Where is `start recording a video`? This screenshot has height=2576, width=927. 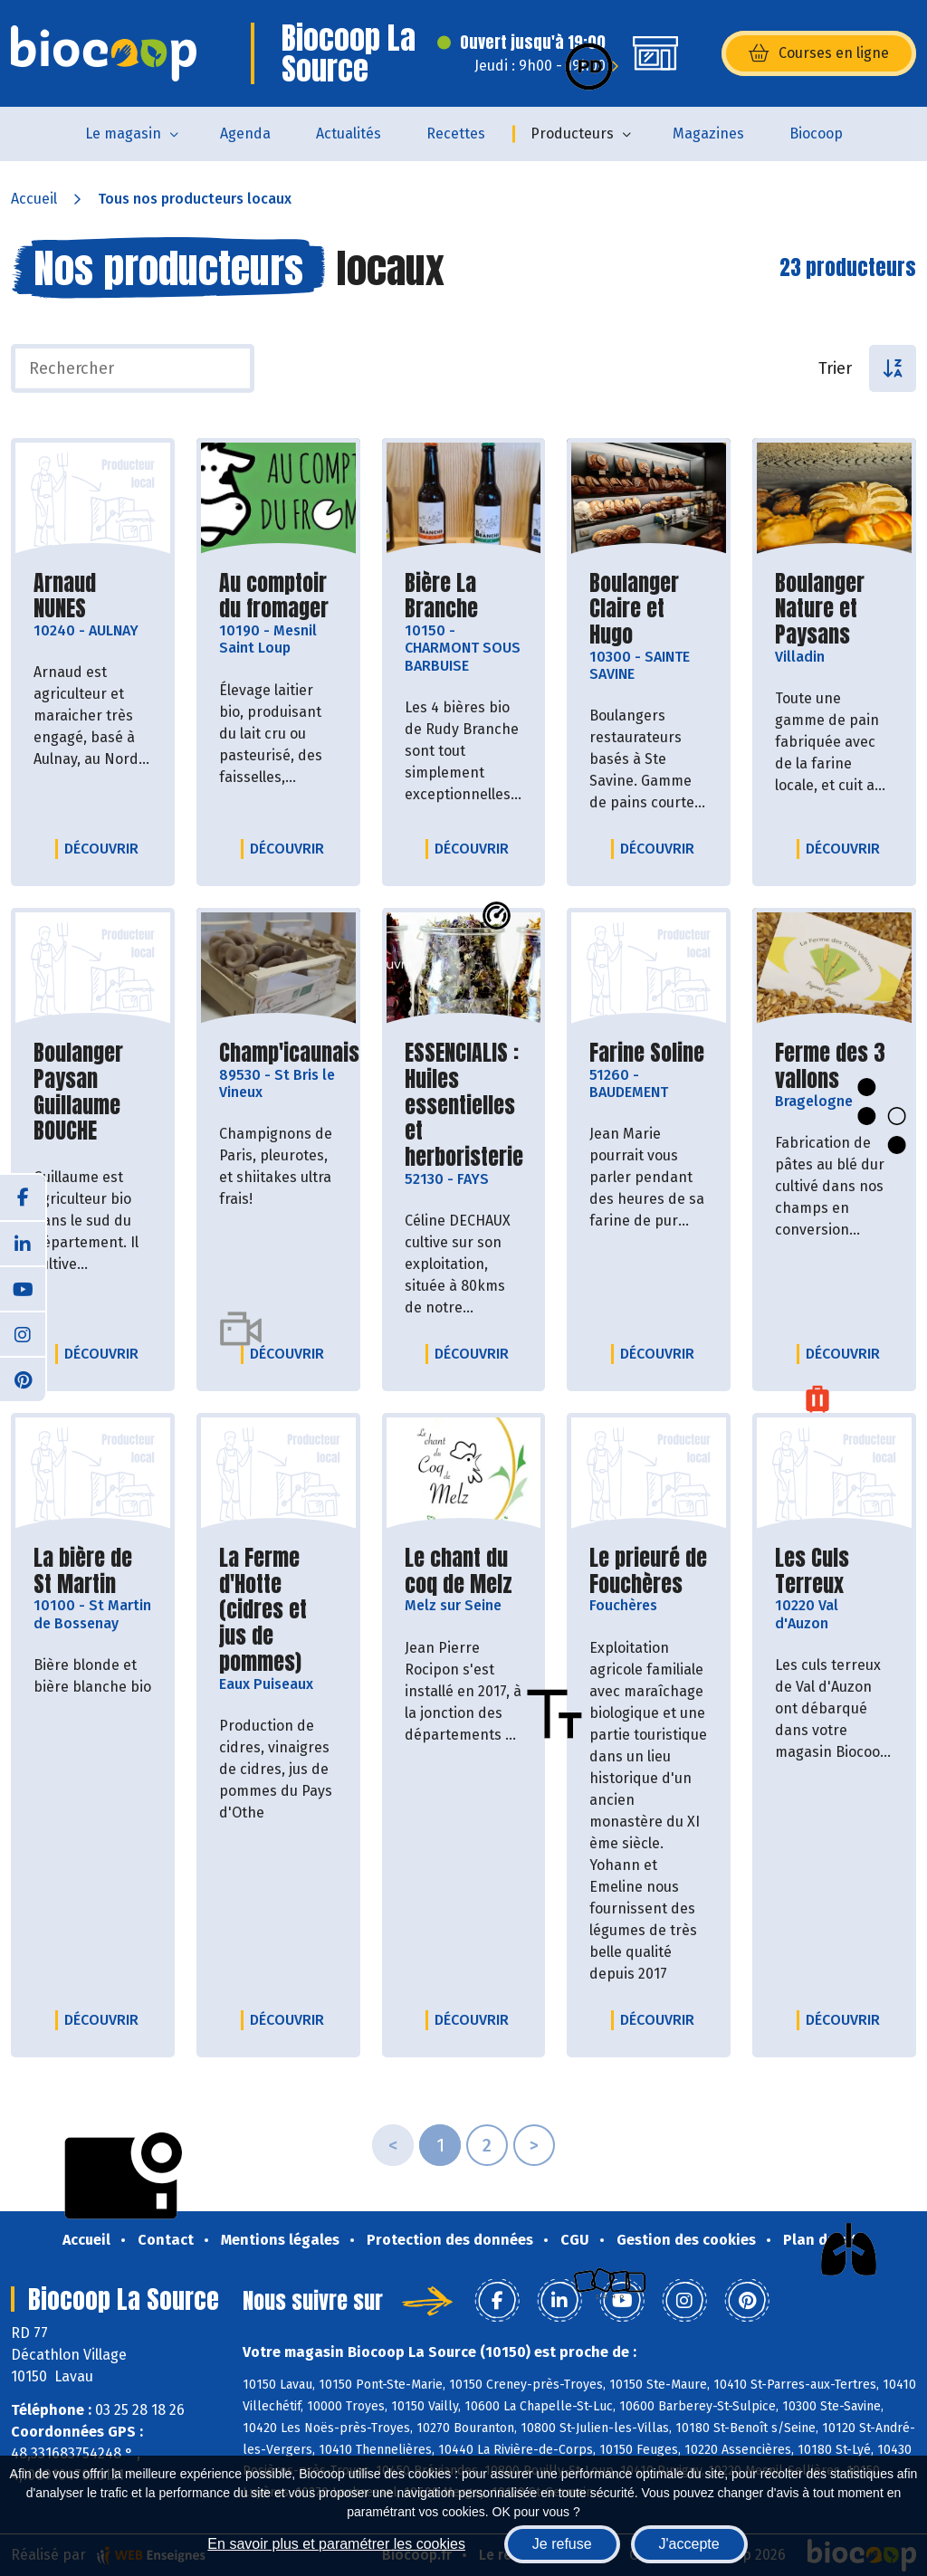
start recording a video is located at coordinates (241, 1331).